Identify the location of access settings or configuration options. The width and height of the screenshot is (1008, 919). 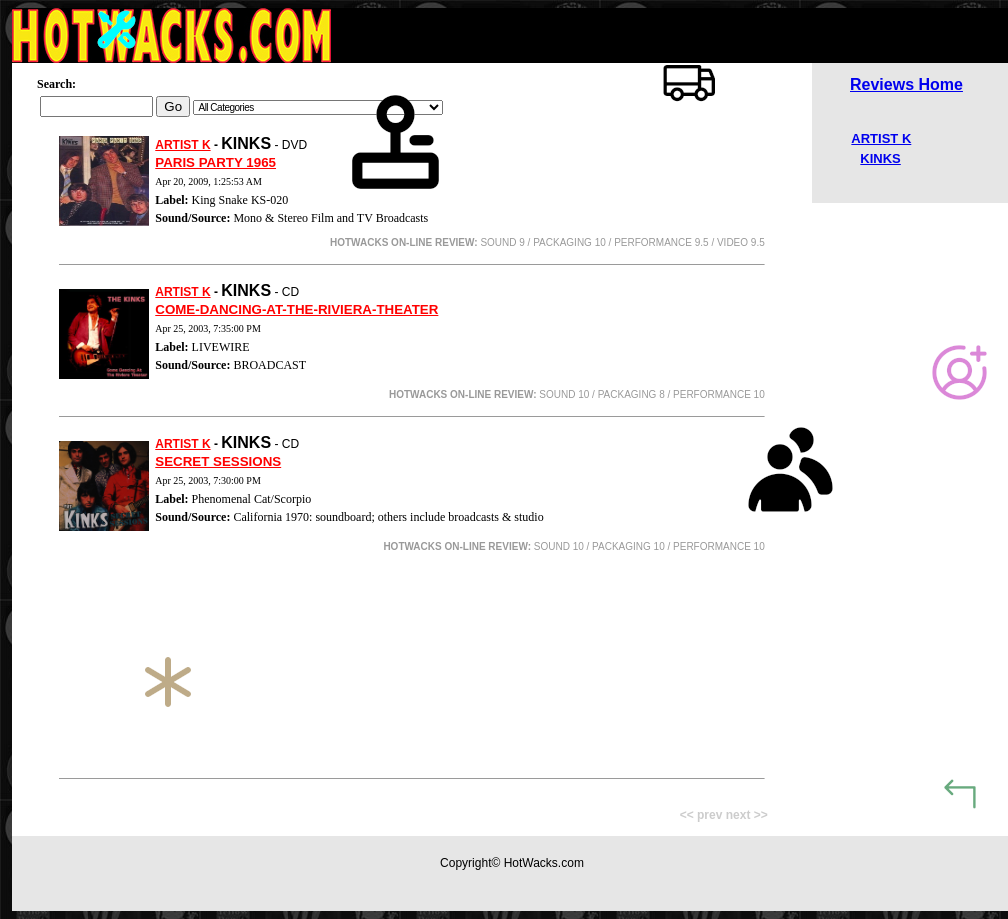
(116, 29).